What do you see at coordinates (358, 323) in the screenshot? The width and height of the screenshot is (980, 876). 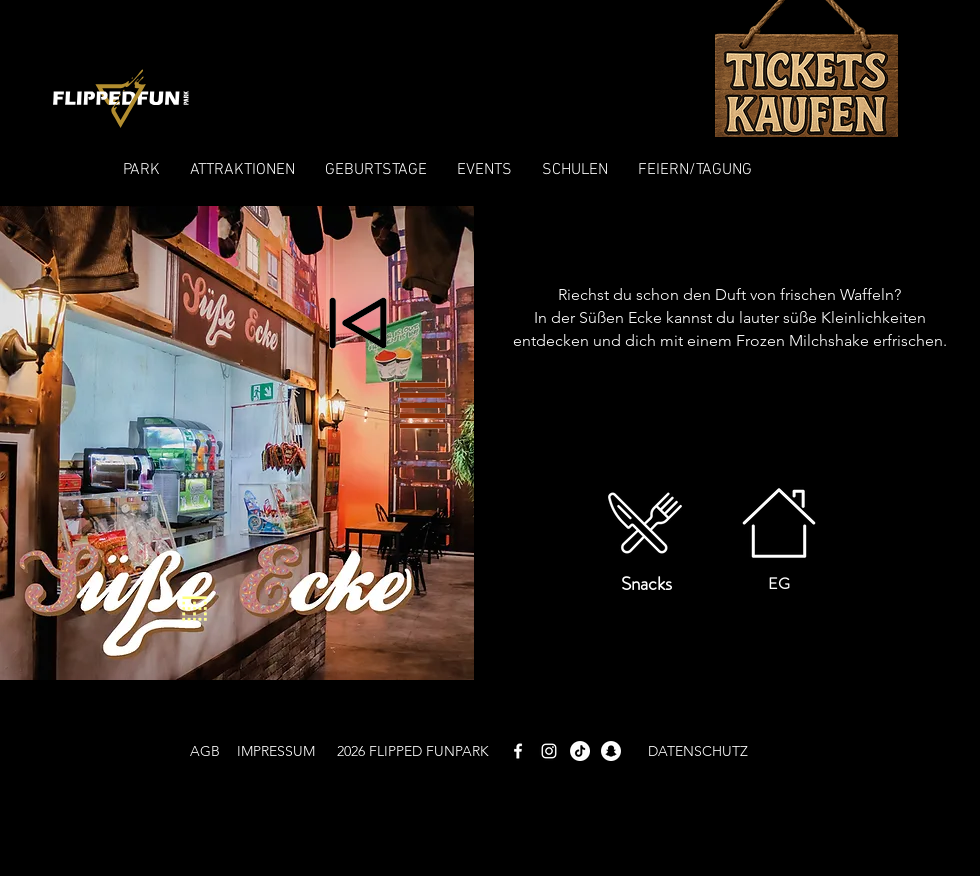 I see `skip to previous track` at bounding box center [358, 323].